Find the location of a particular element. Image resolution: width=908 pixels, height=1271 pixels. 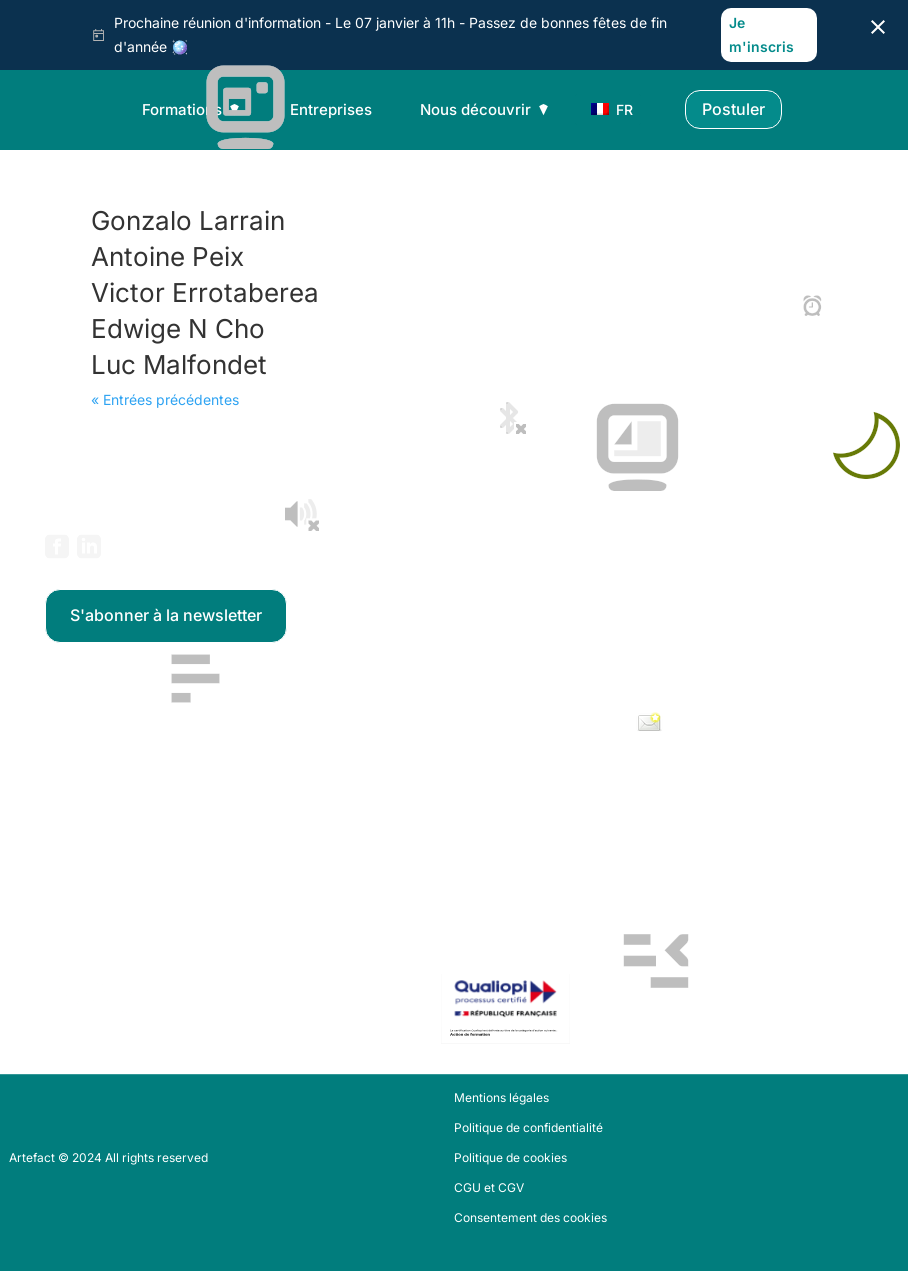

indicates audio is currently muted is located at coordinates (302, 514).